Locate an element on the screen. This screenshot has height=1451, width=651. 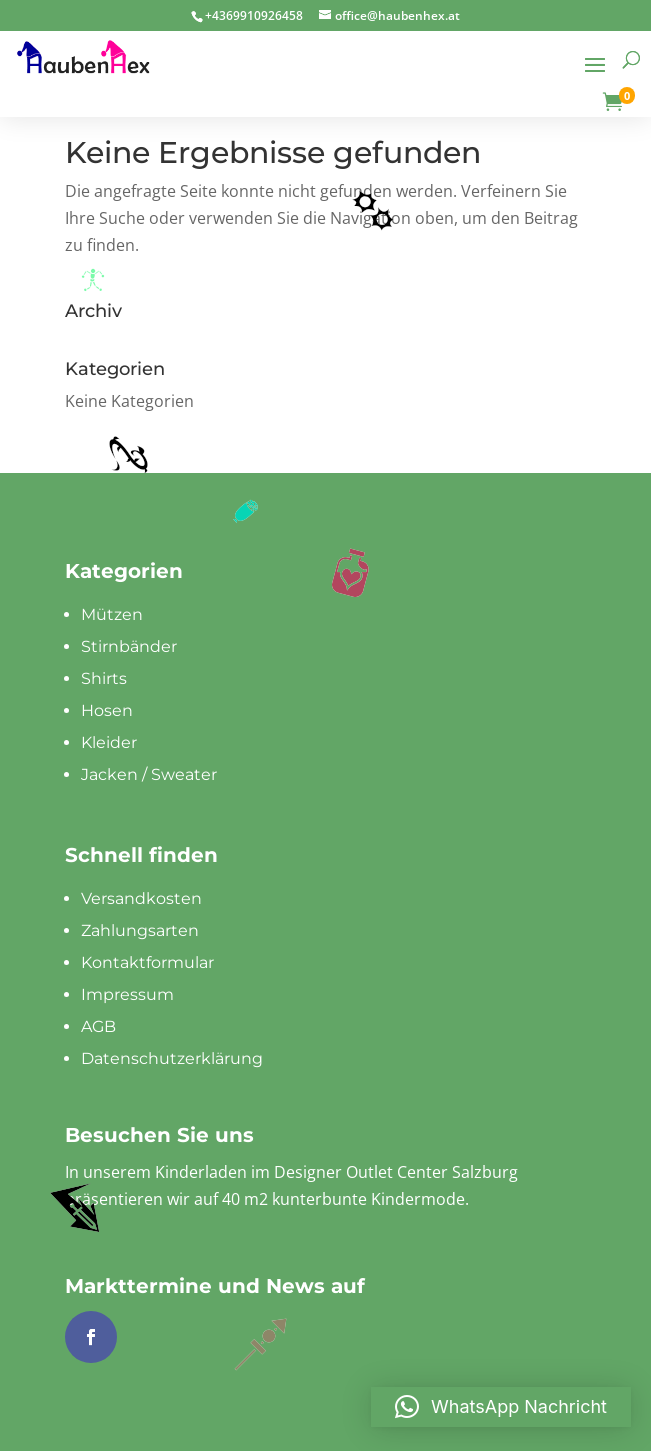
health potion or healing item in a game inventory is located at coordinates (350, 572).